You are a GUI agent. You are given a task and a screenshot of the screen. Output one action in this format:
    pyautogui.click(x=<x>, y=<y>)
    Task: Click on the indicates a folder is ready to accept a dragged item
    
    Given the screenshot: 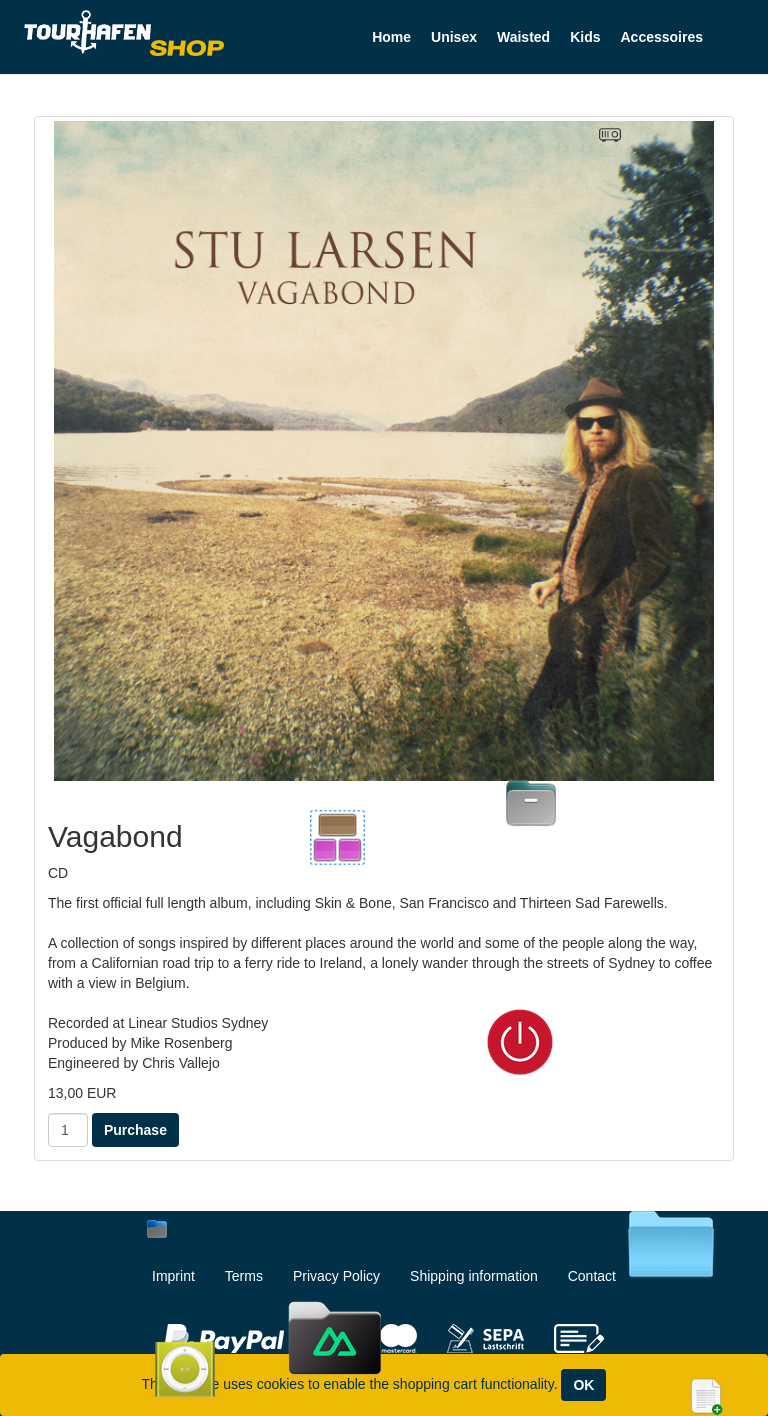 What is the action you would take?
    pyautogui.click(x=157, y=1229)
    